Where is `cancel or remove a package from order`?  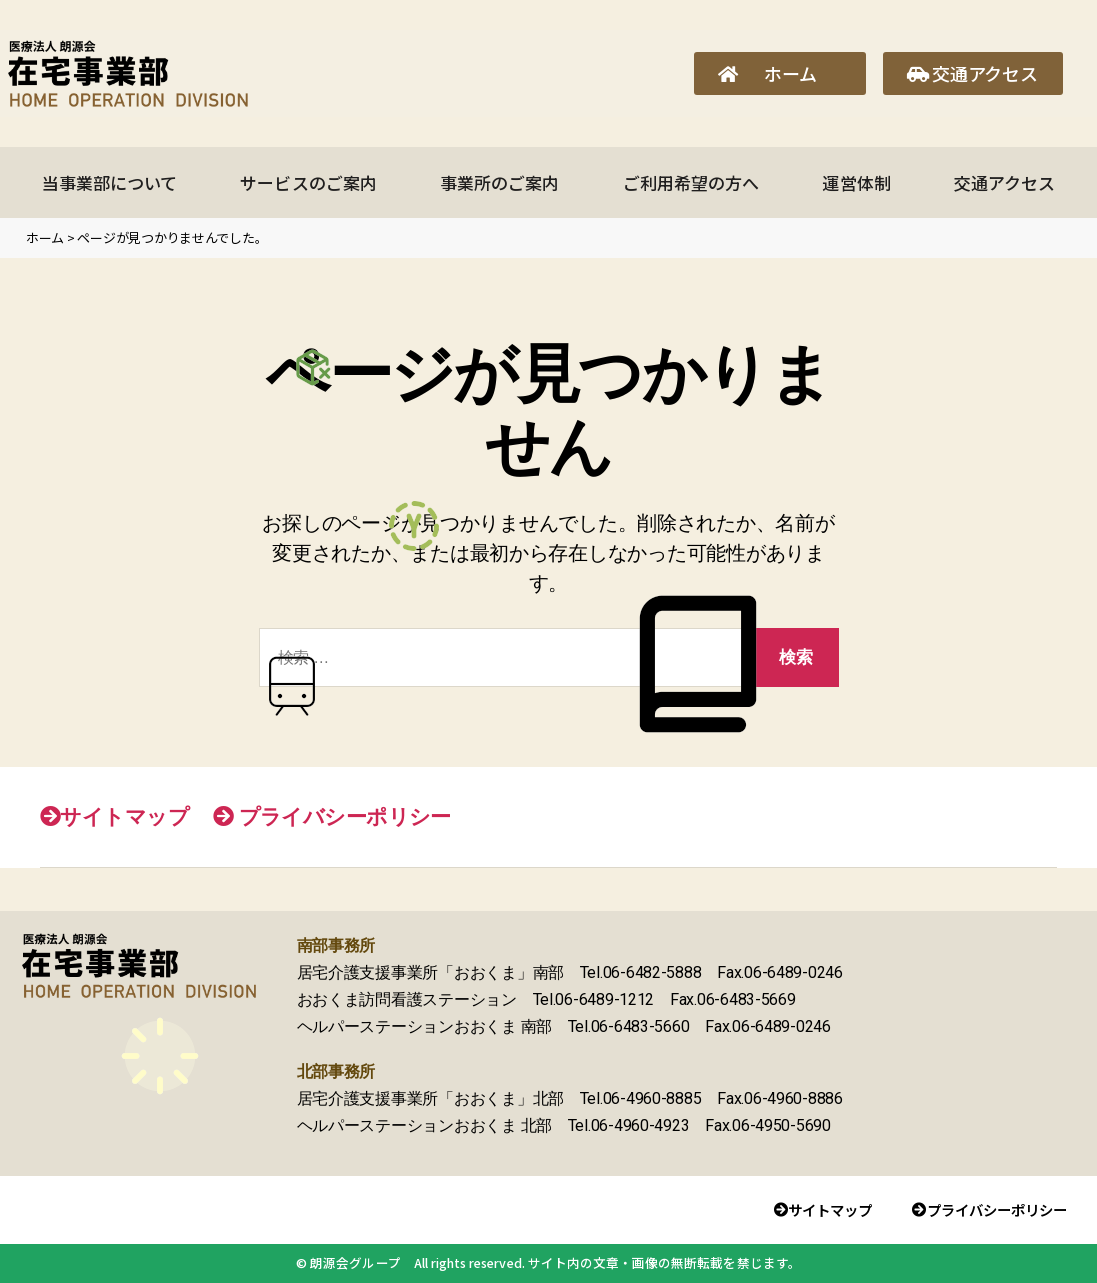 cancel or remove a package from order is located at coordinates (312, 367).